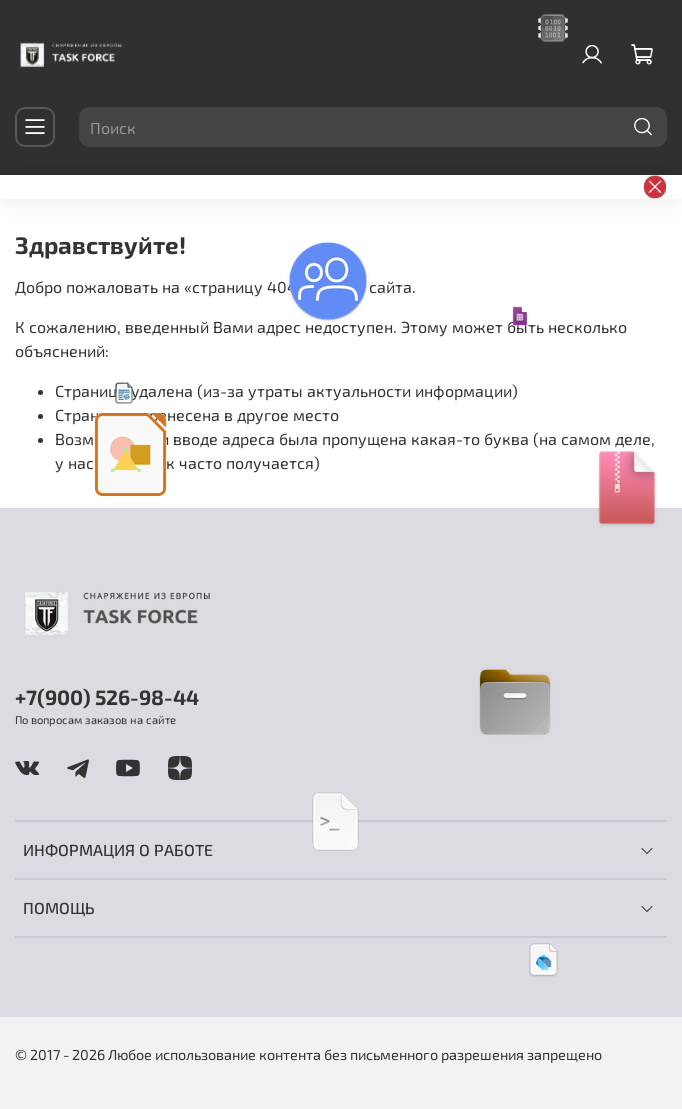 This screenshot has width=682, height=1109. I want to click on dart programming language source file, so click(543, 959).